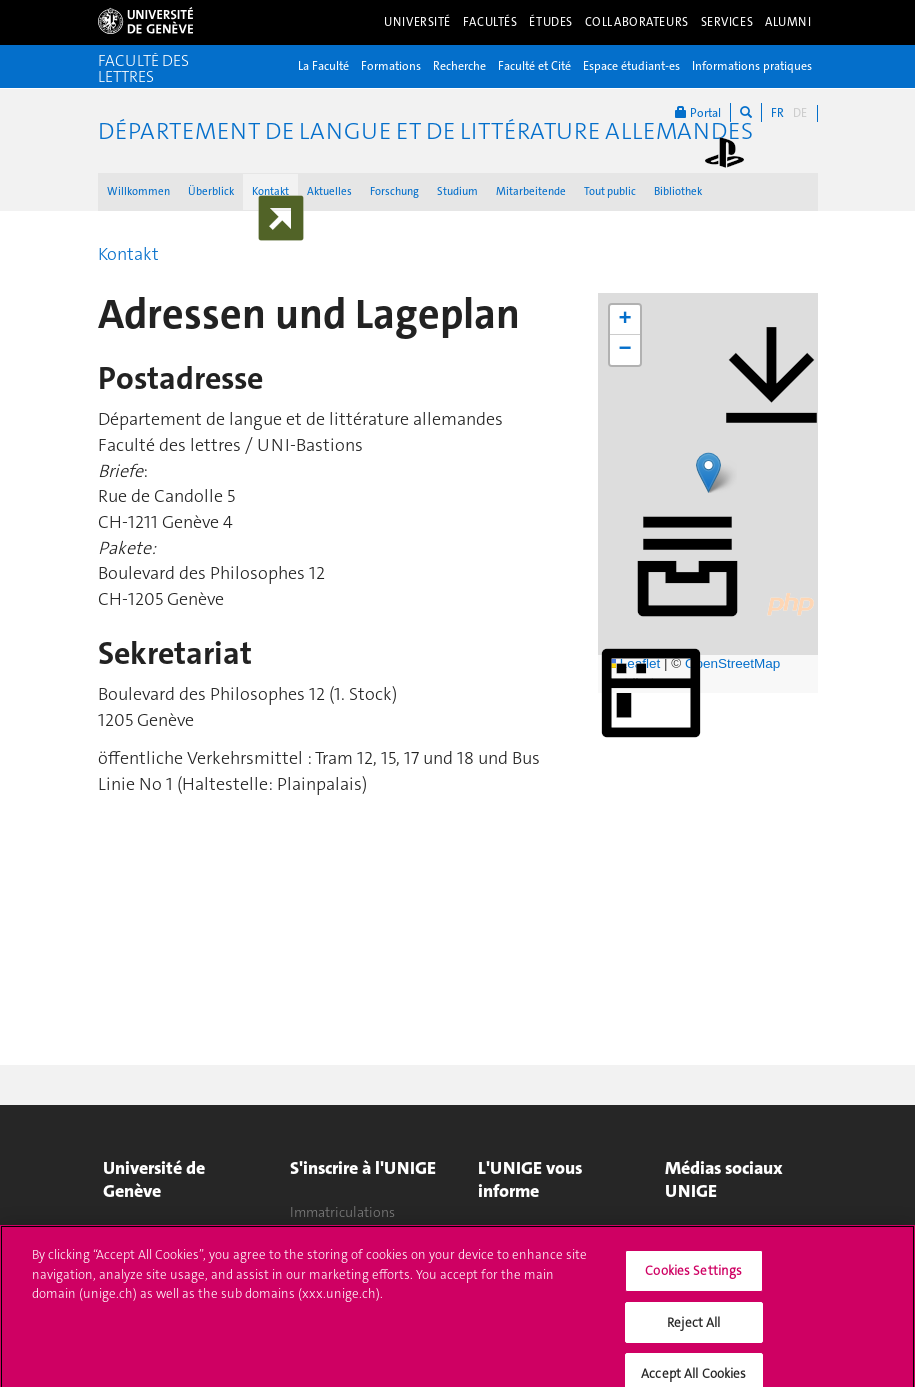  I want to click on playstation brand logo, so click(724, 152).